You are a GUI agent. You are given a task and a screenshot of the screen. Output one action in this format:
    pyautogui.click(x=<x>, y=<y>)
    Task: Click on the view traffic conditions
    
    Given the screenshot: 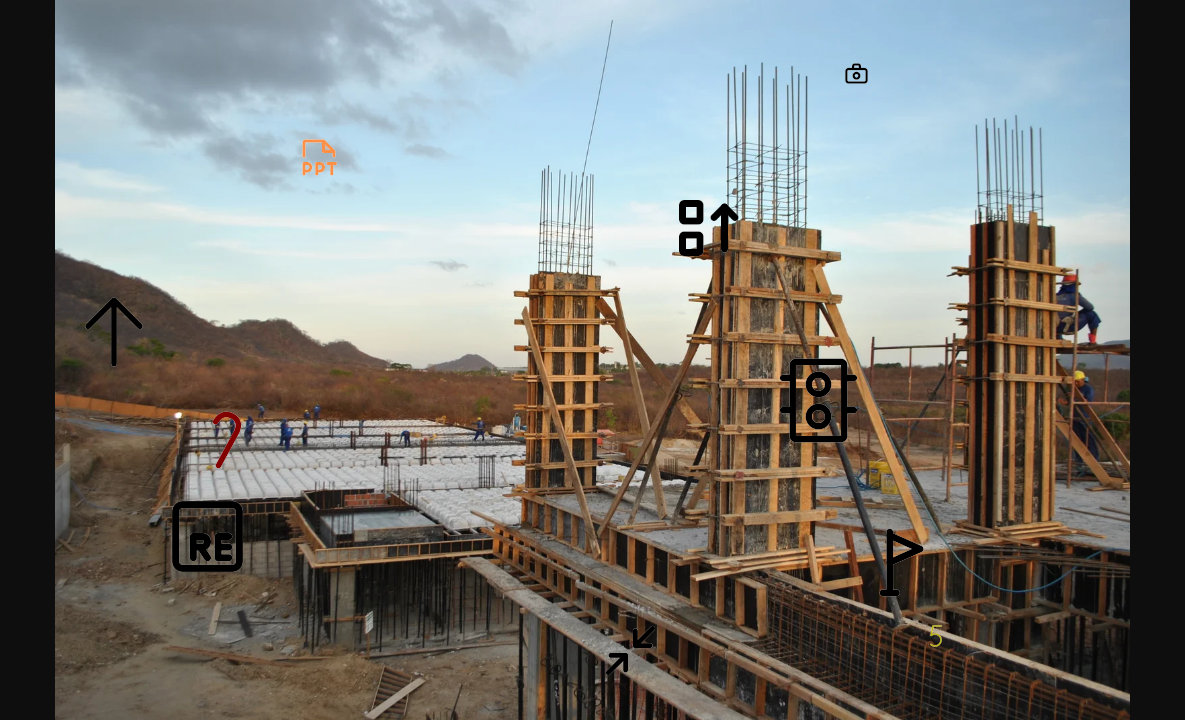 What is the action you would take?
    pyautogui.click(x=818, y=400)
    